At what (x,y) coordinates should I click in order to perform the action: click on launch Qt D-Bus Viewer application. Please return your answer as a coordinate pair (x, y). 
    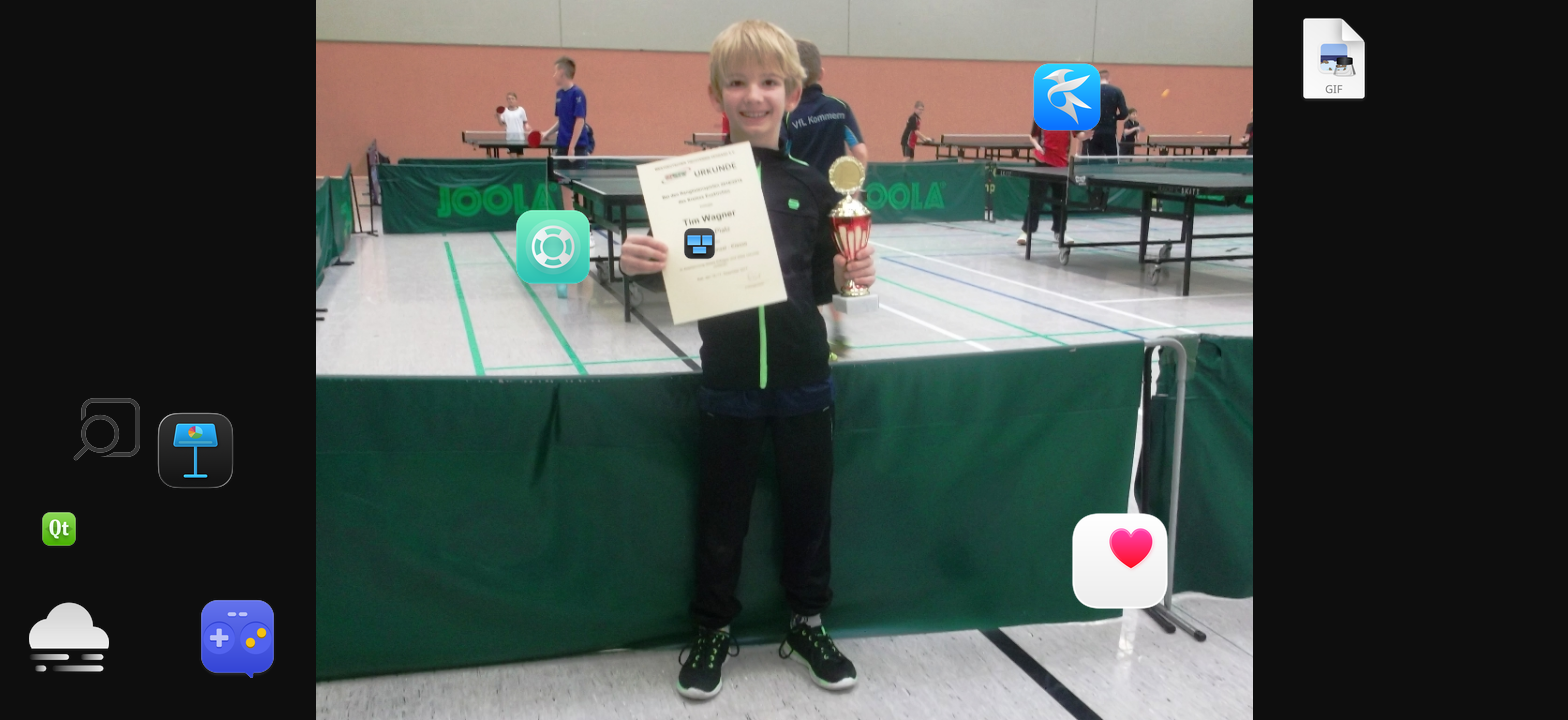
    Looking at the image, I should click on (59, 529).